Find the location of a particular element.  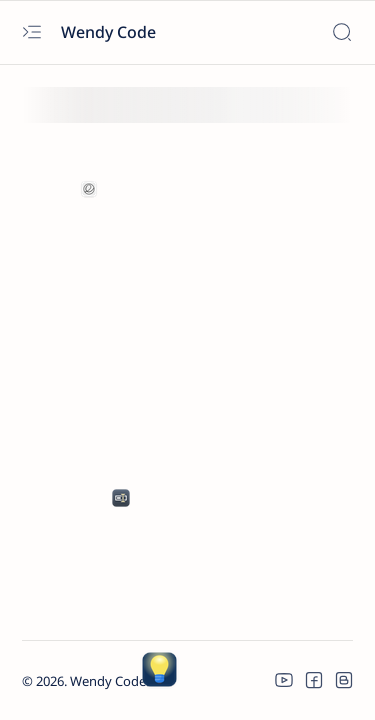

launch elementary OS app or settings is located at coordinates (89, 189).